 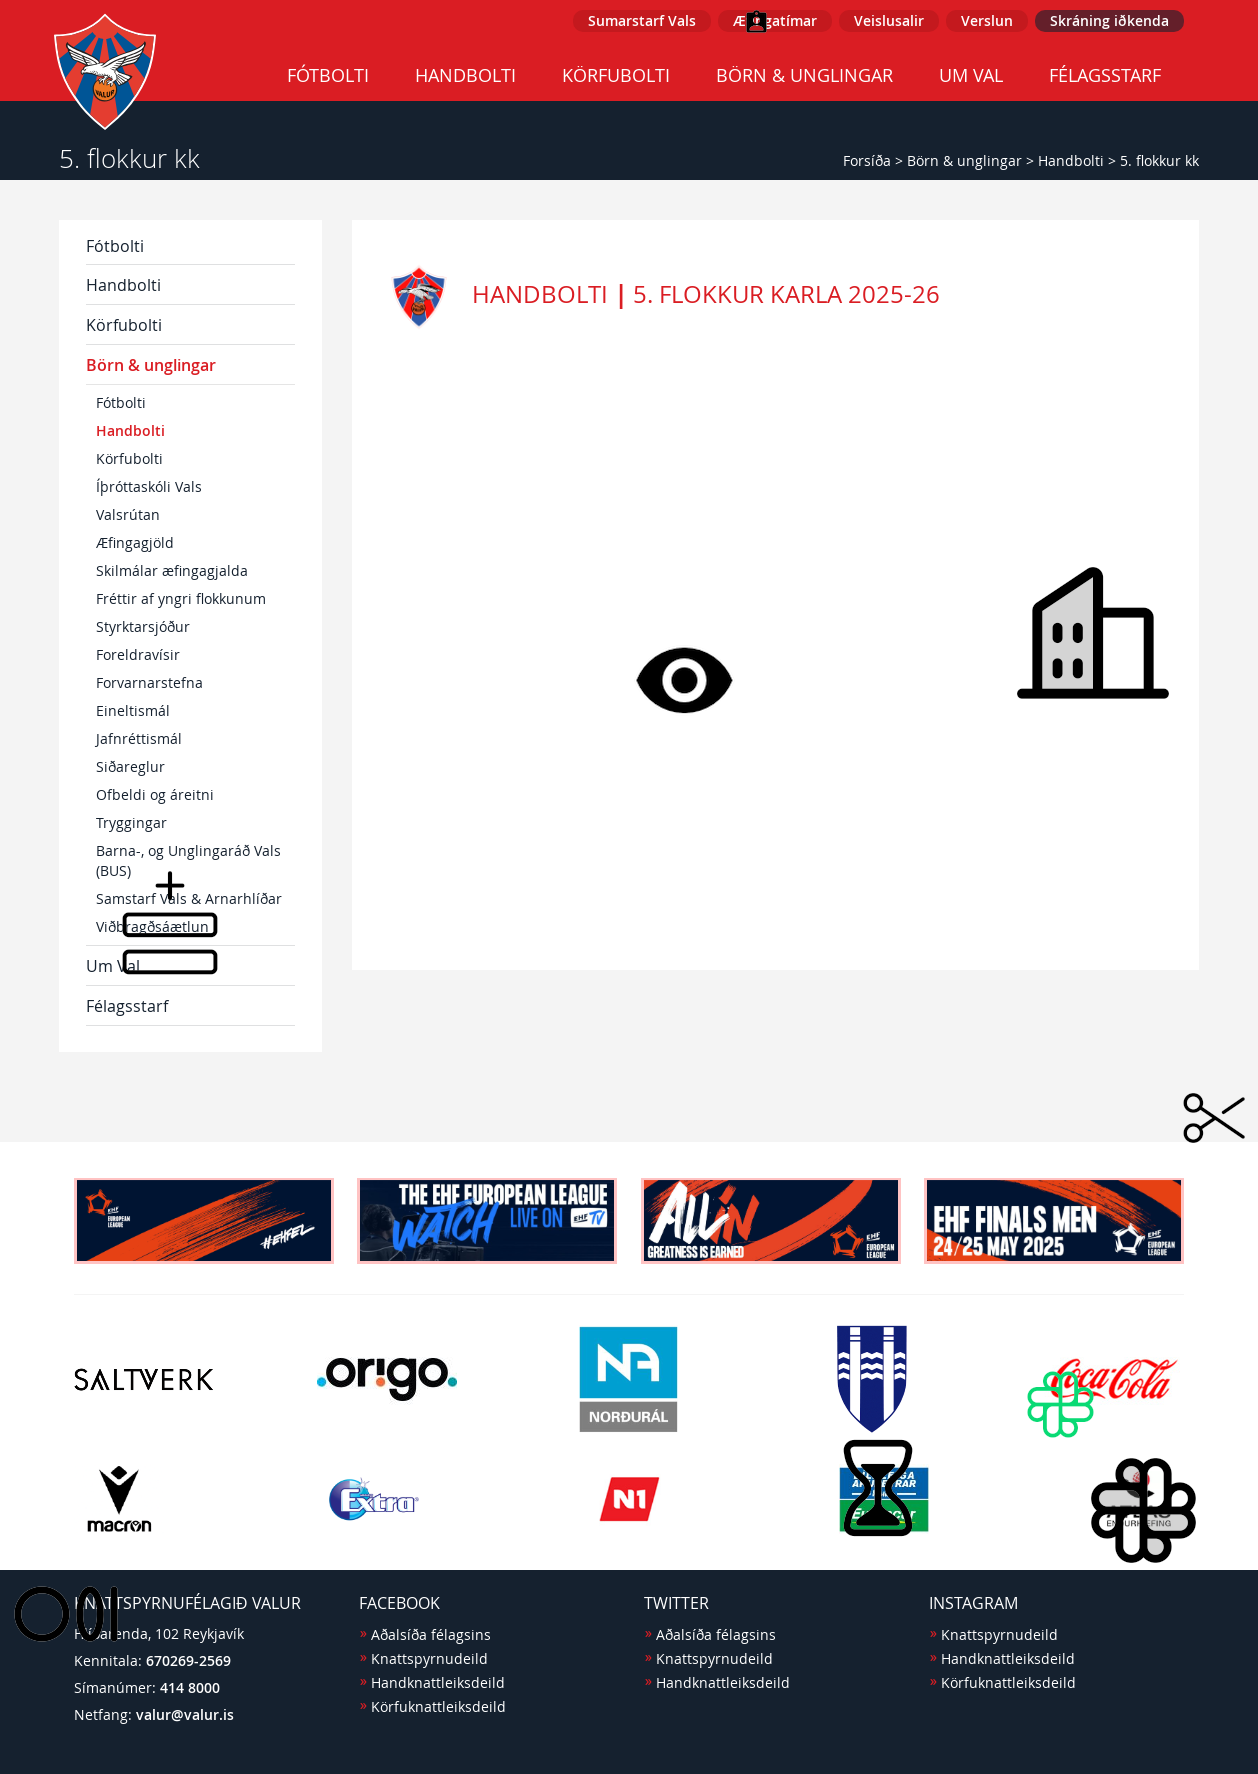 I want to click on add a new row at the top, so click(x=170, y=931).